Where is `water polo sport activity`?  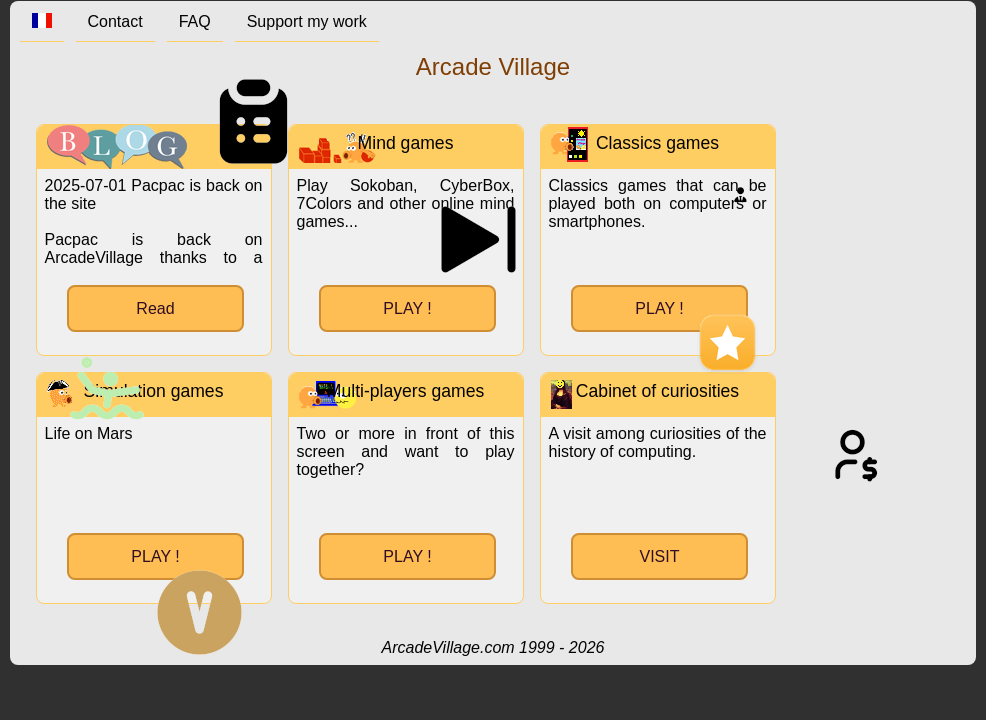 water polo sport activity is located at coordinates (107, 390).